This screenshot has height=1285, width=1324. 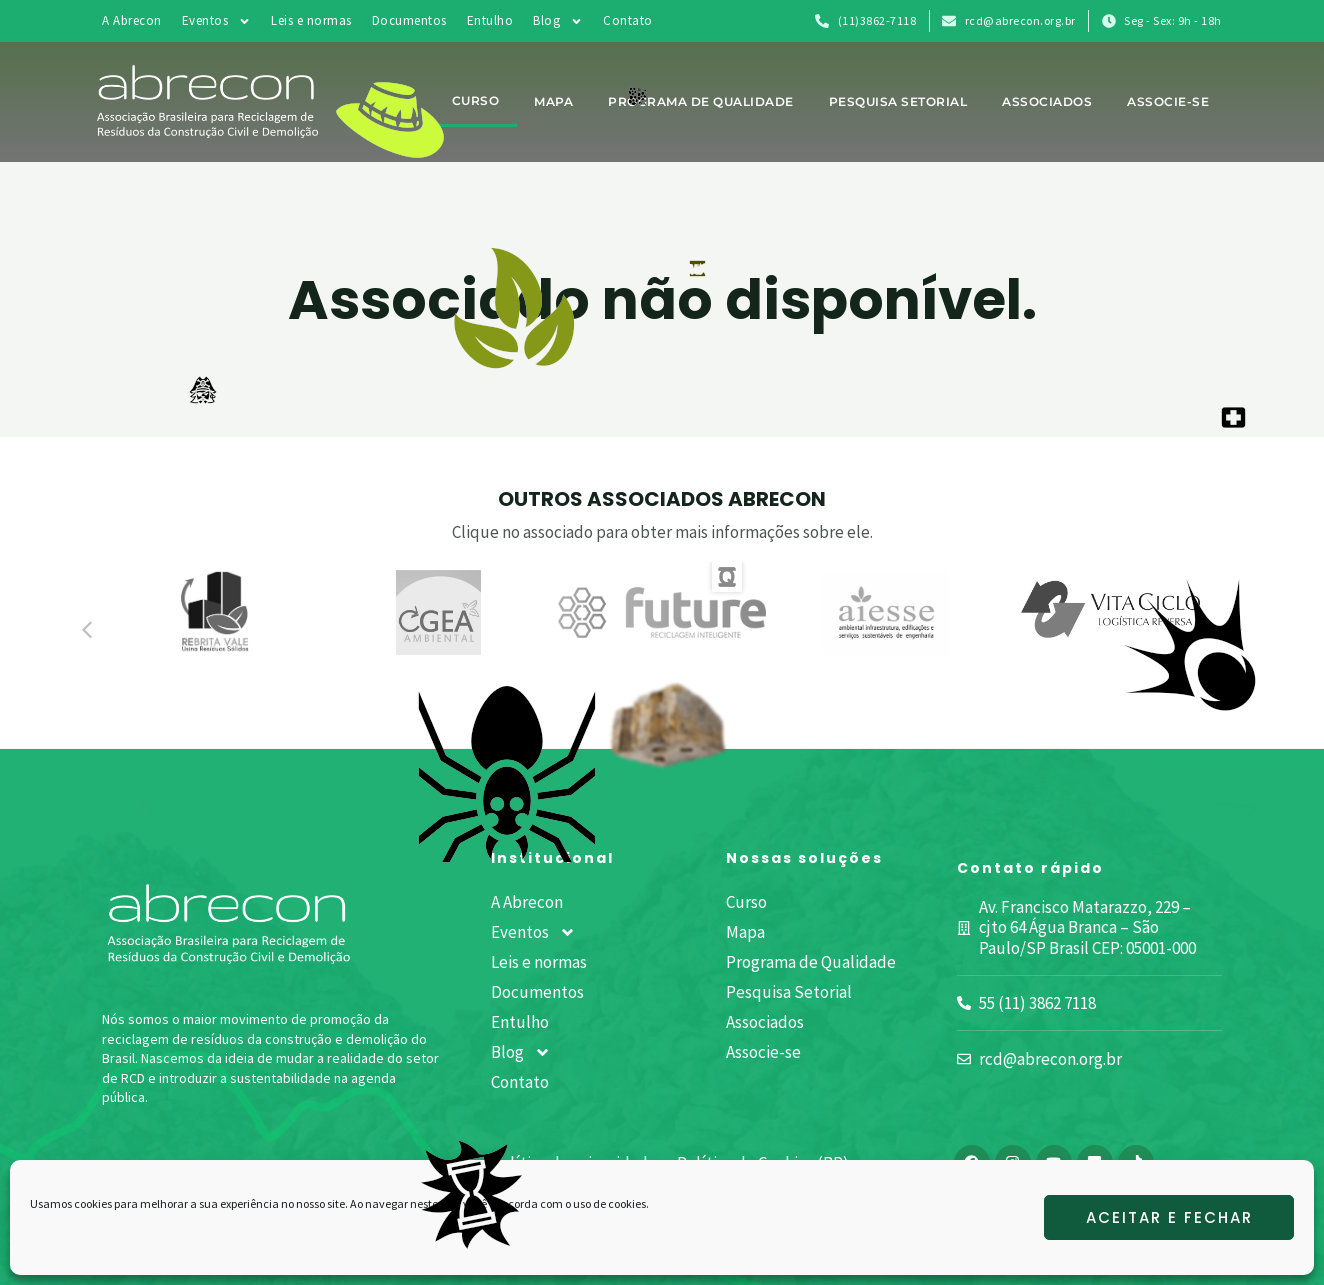 What do you see at coordinates (697, 268) in the screenshot?
I see `enter a cave or underground area in-game` at bounding box center [697, 268].